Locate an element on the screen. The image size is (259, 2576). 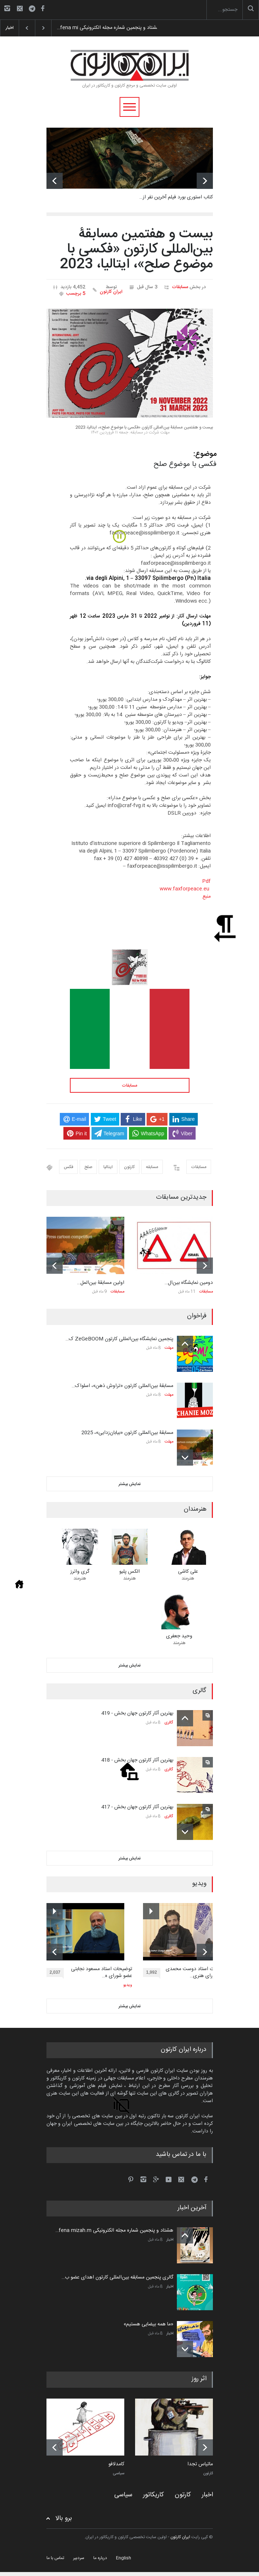
report property damage is located at coordinates (19, 1584).